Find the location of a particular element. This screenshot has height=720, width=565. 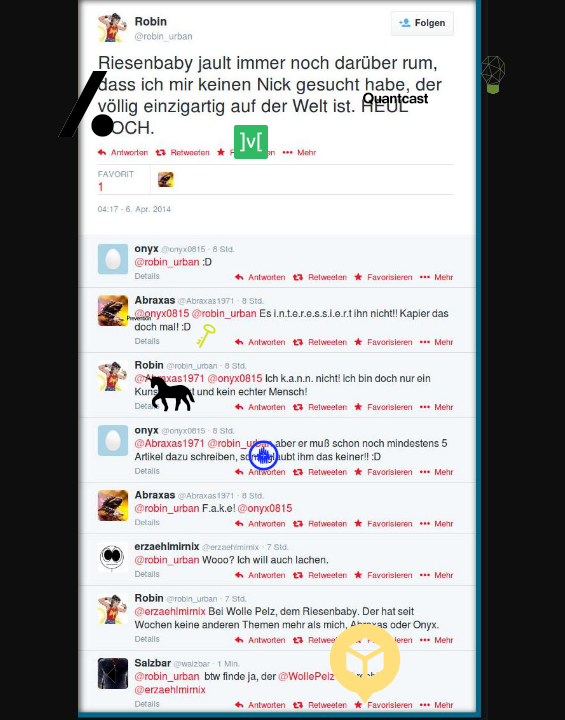

visit slashdot news website is located at coordinates (86, 104).